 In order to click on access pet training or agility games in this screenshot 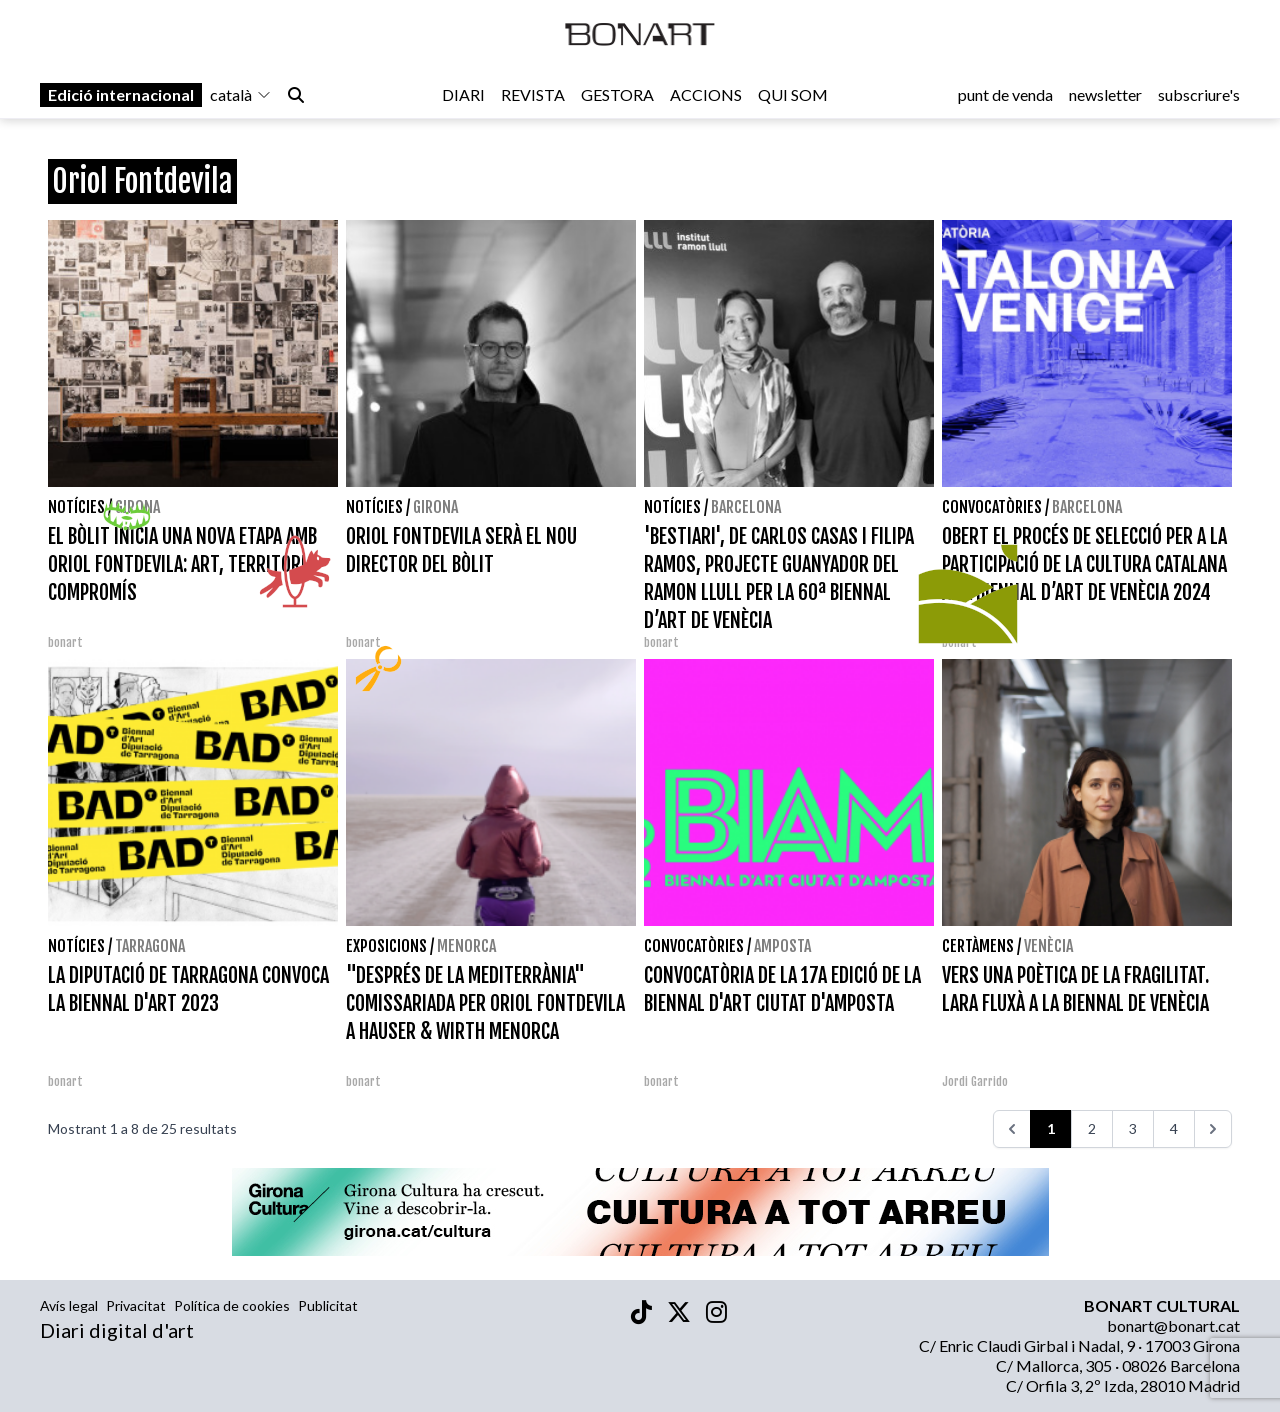, I will do `click(295, 571)`.